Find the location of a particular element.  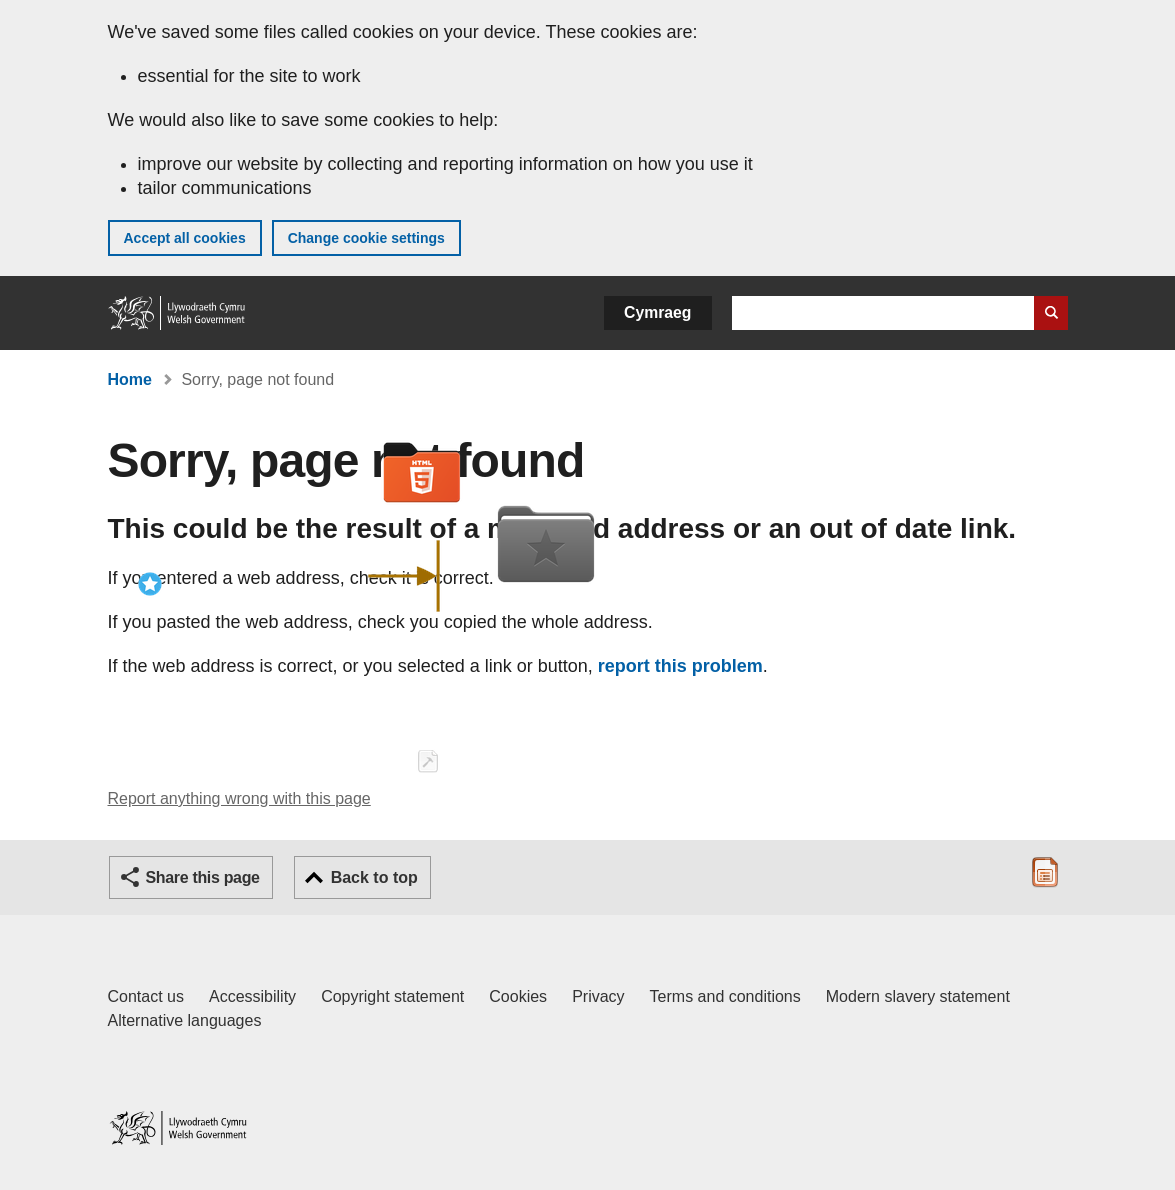

folder containing HTML files is located at coordinates (421, 474).